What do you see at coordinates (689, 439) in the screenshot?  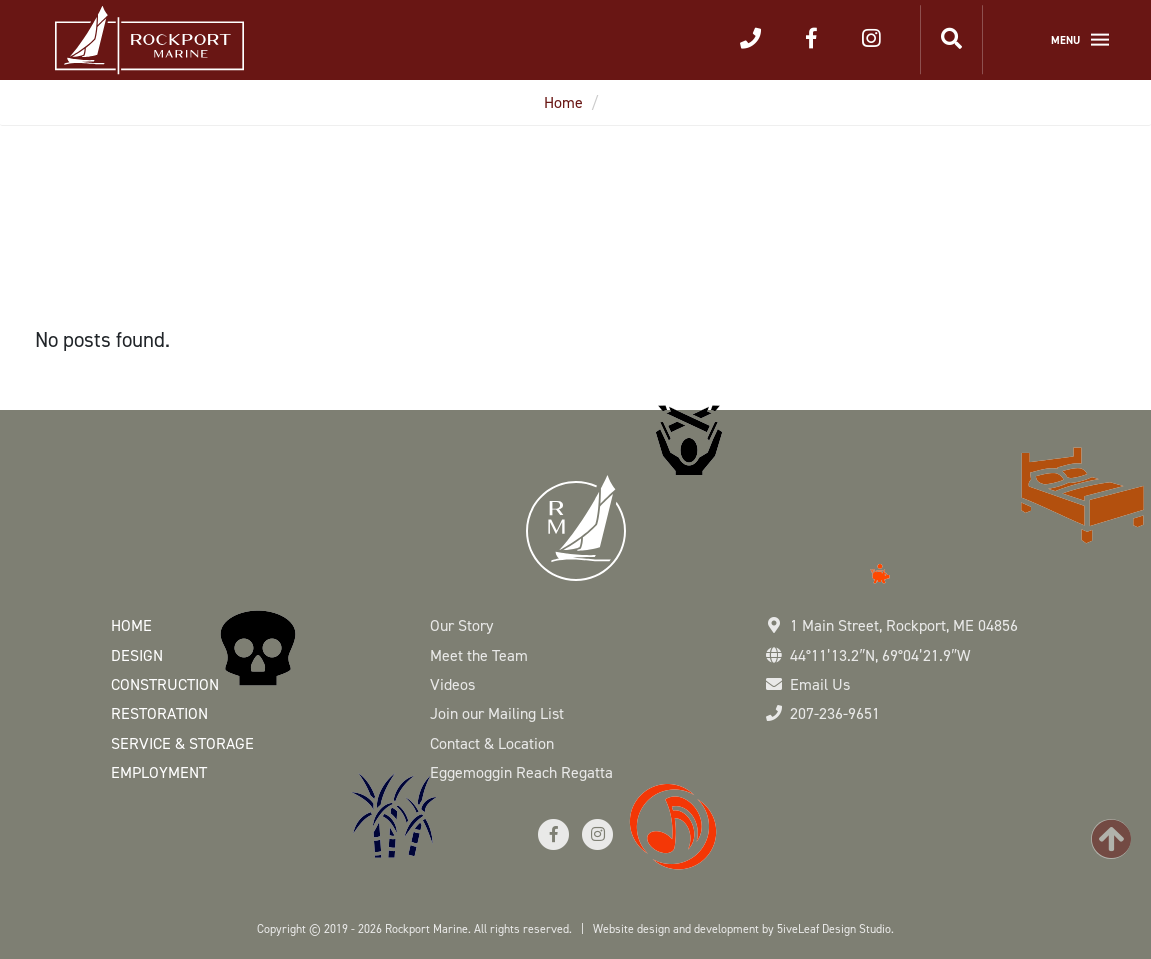 I see `view combat power or battle strength` at bounding box center [689, 439].